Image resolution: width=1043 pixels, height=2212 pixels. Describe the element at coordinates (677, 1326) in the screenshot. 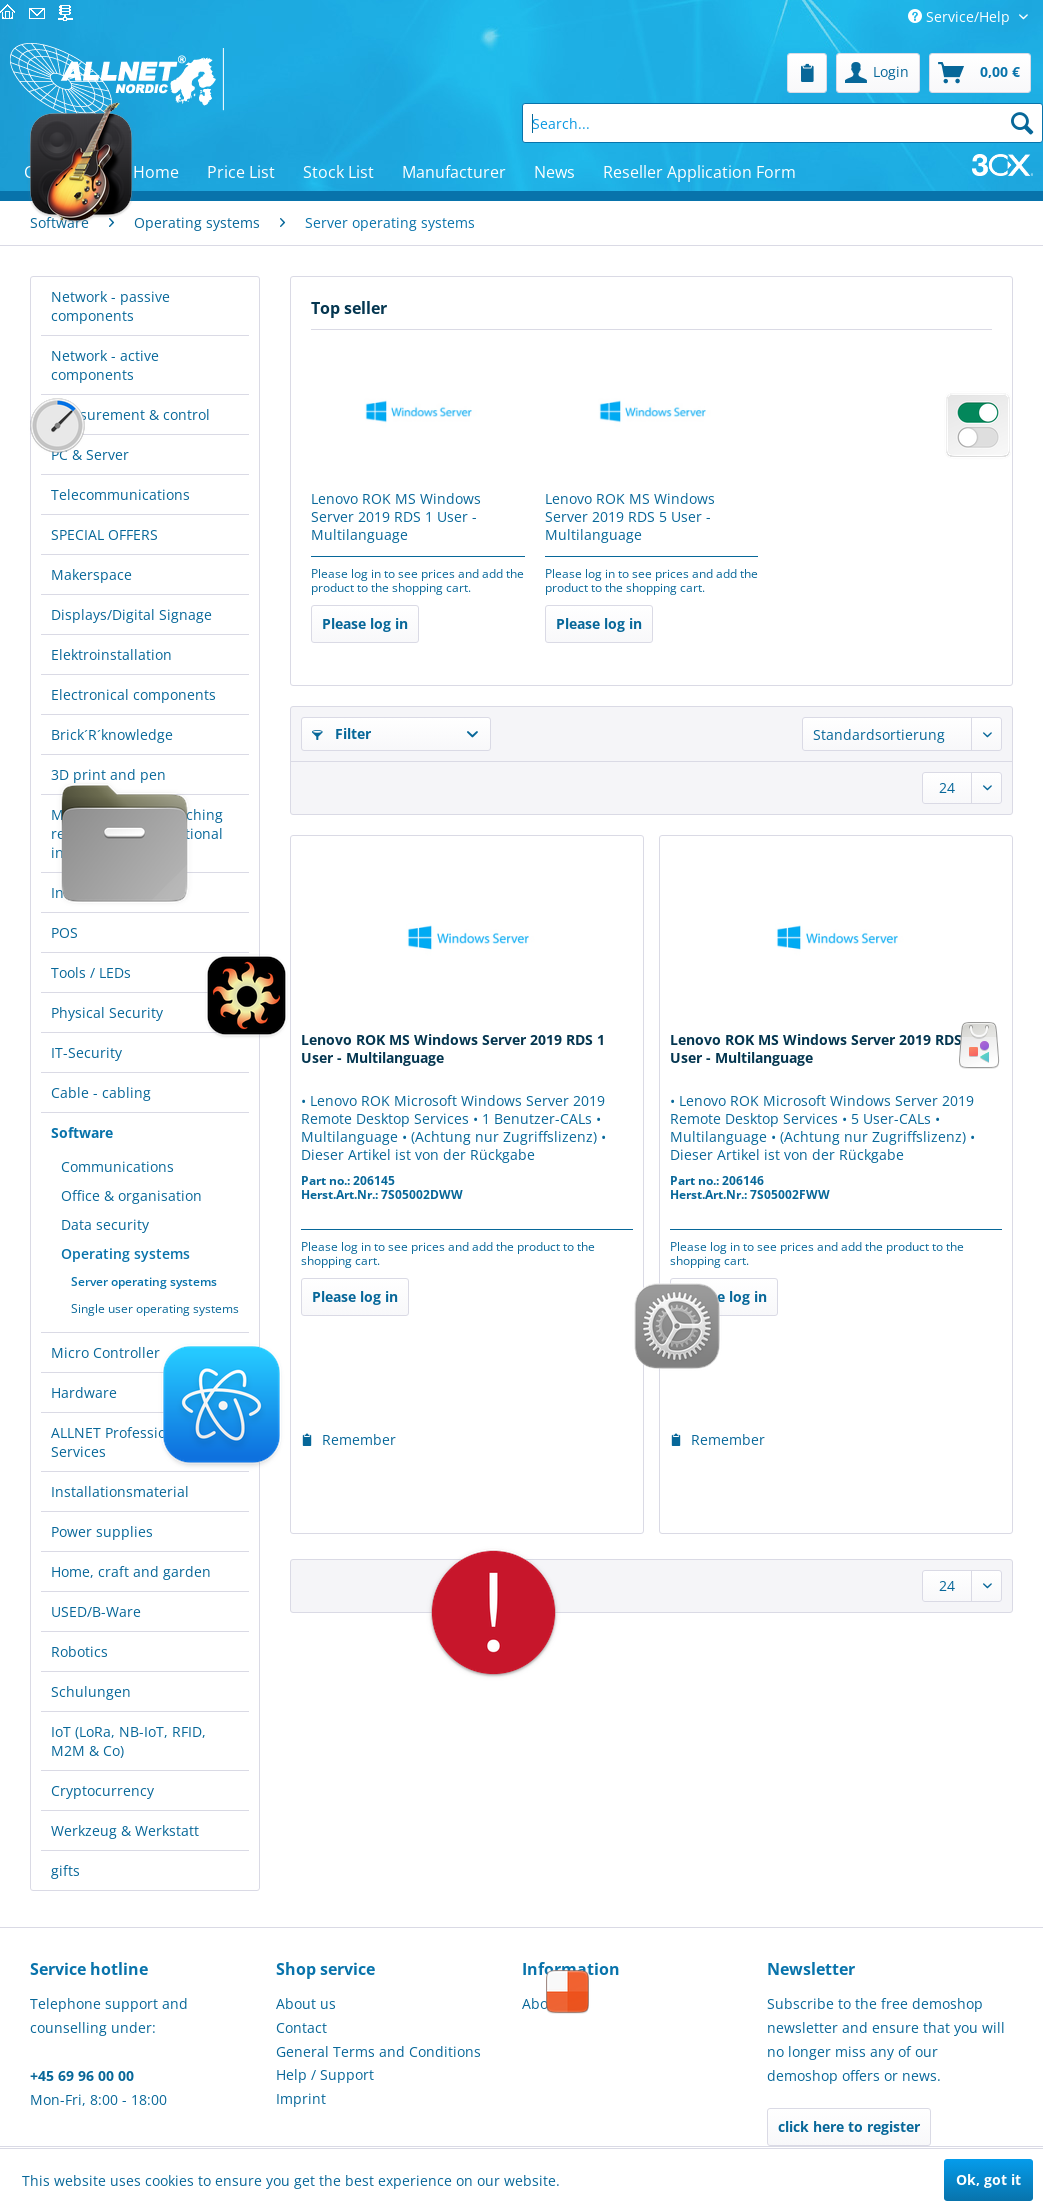

I see `open system settings` at that location.